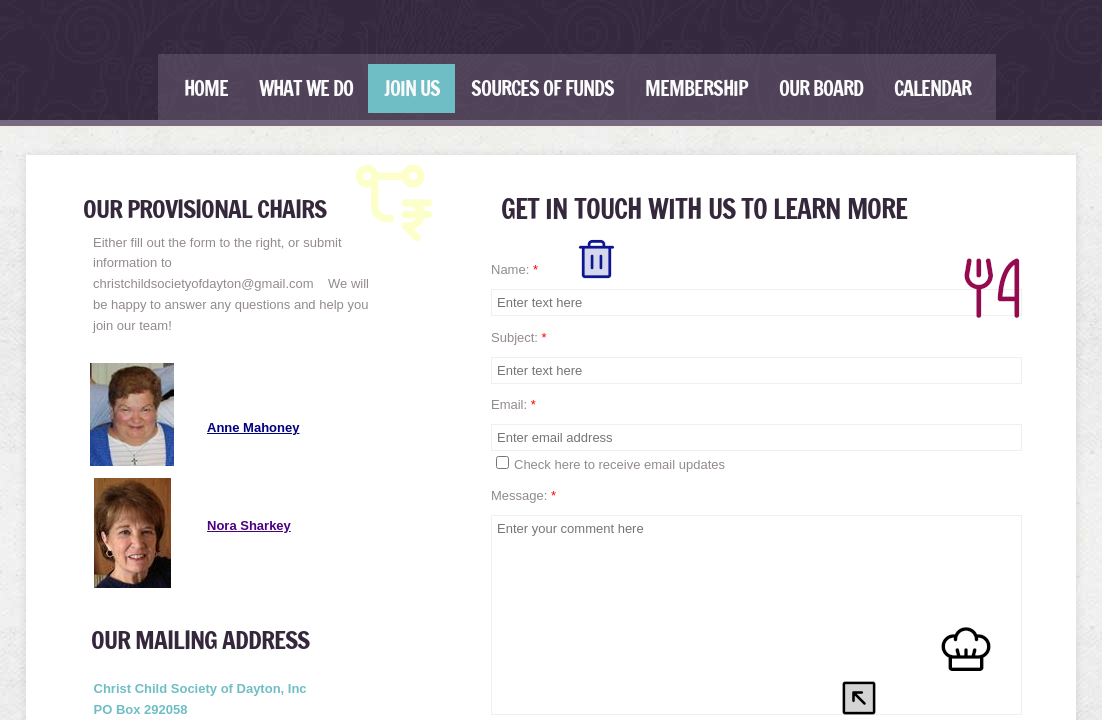 The height and width of the screenshot is (720, 1102). I want to click on navigate to the top-left or home position, so click(859, 698).